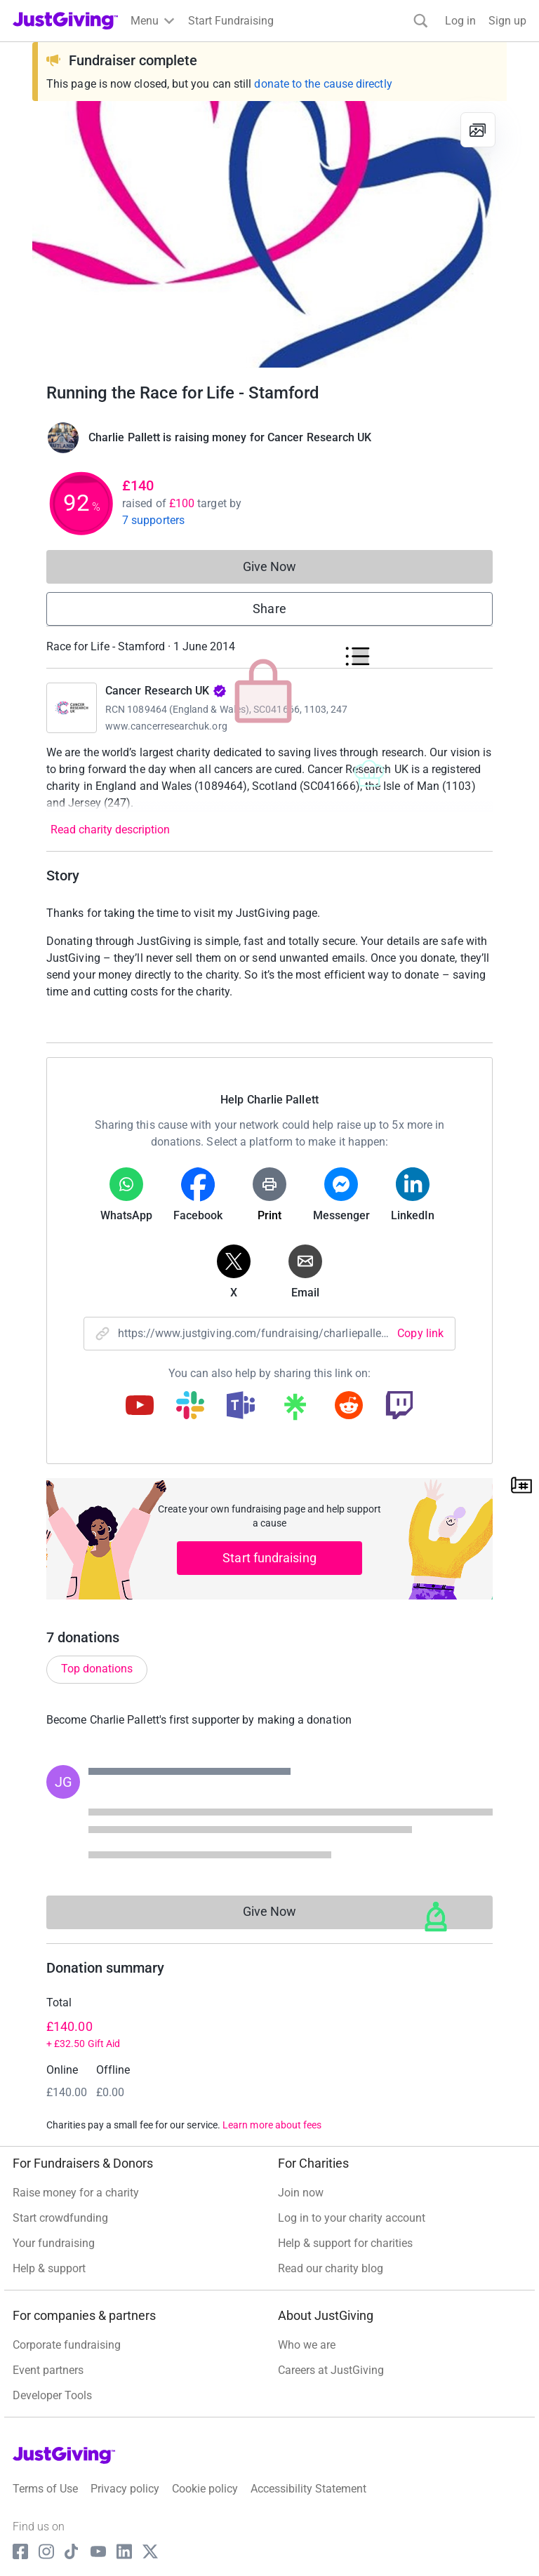 The width and height of the screenshot is (539, 2576). Describe the element at coordinates (436, 1917) in the screenshot. I see `play chess or access board games` at that location.